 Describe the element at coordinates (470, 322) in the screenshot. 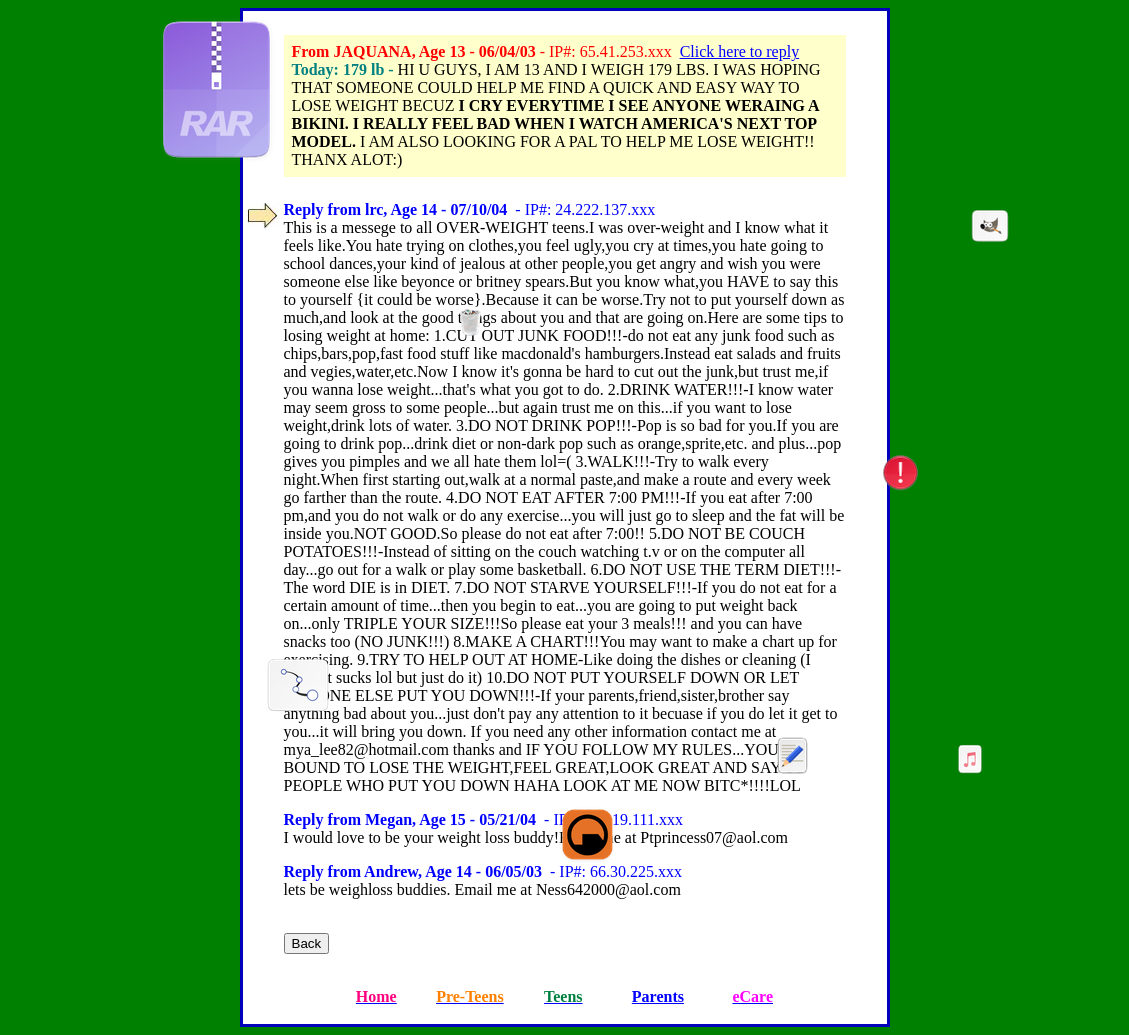

I see `trash bin containing deleted files` at that location.